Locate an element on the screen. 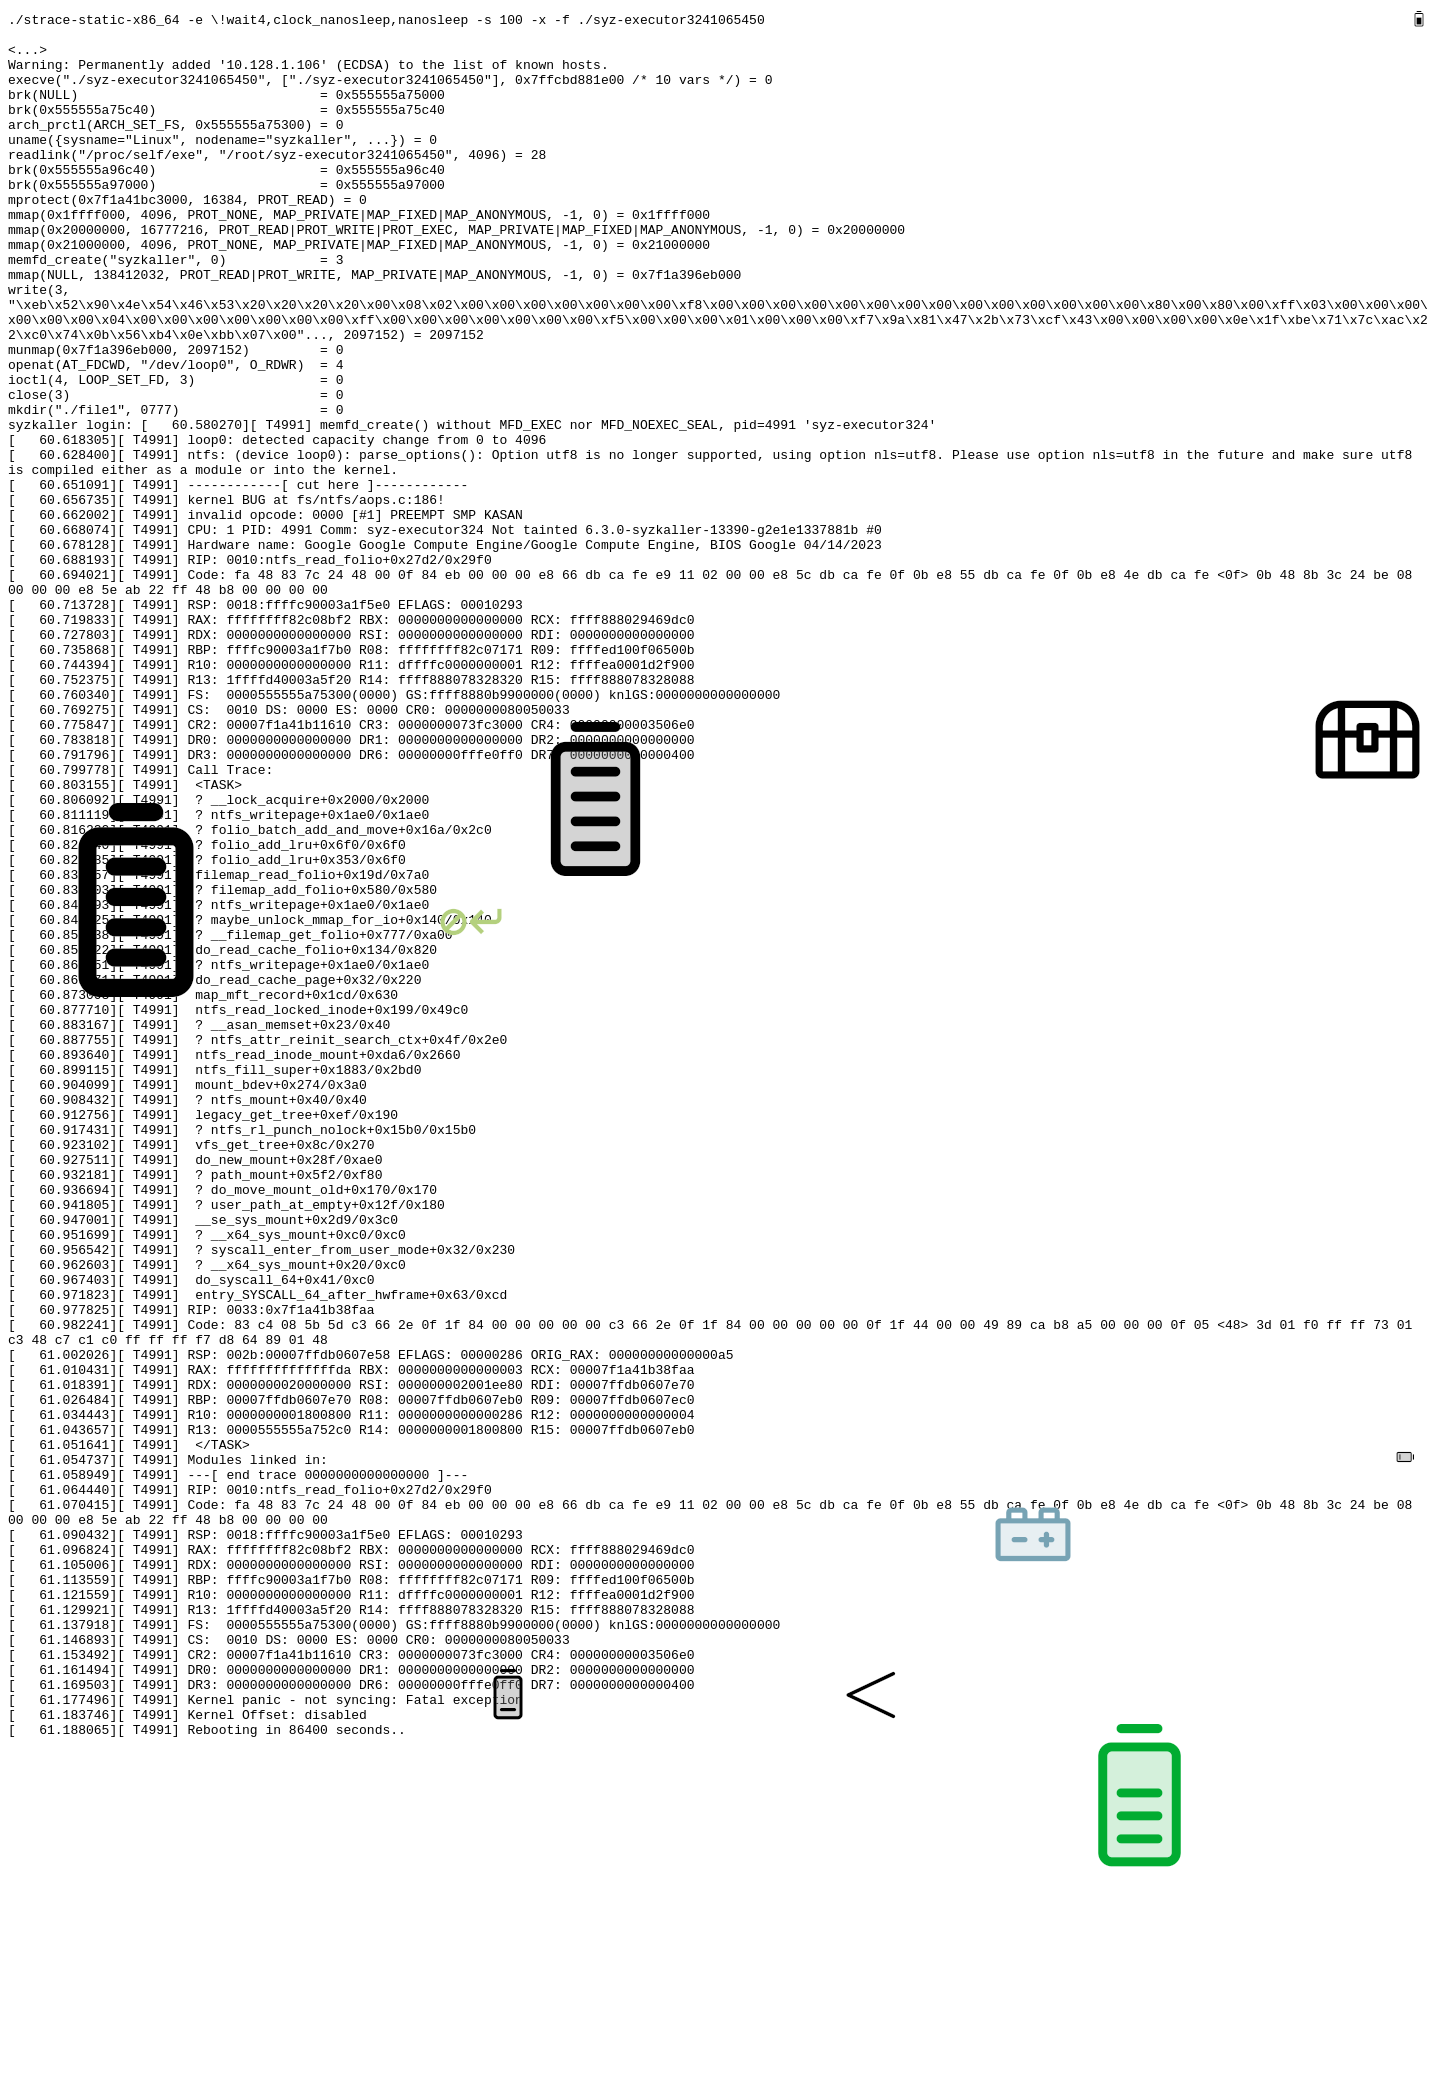 Image resolution: width=1440 pixels, height=2096 pixels. view car battery status is located at coordinates (1033, 1537).